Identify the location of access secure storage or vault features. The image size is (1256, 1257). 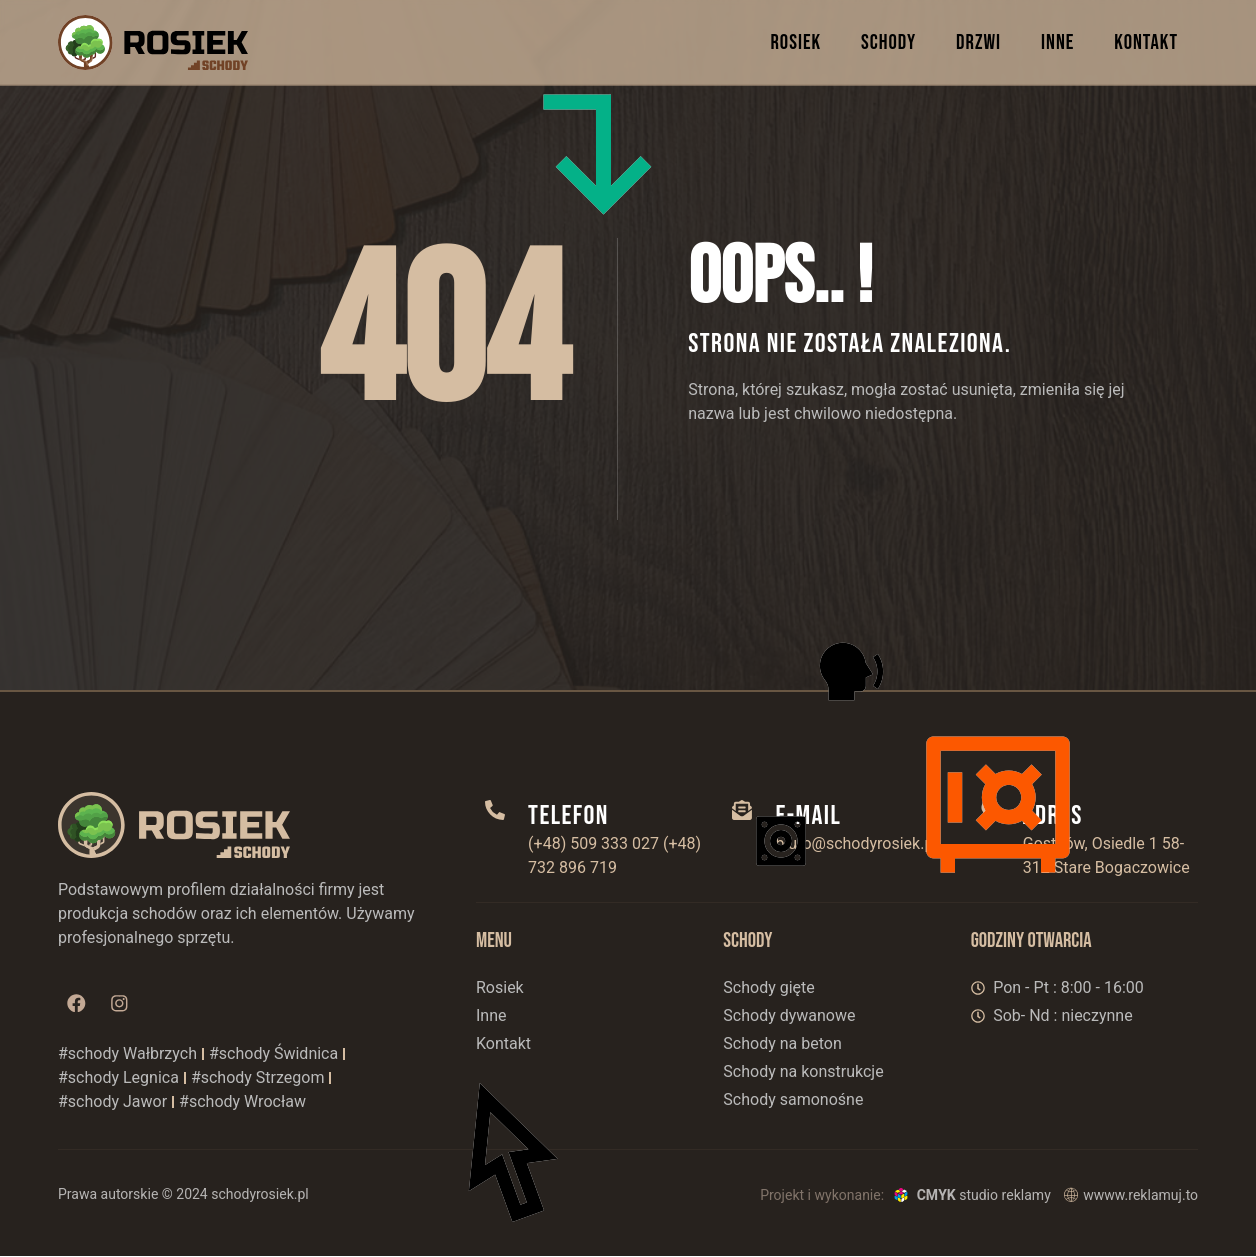
(998, 801).